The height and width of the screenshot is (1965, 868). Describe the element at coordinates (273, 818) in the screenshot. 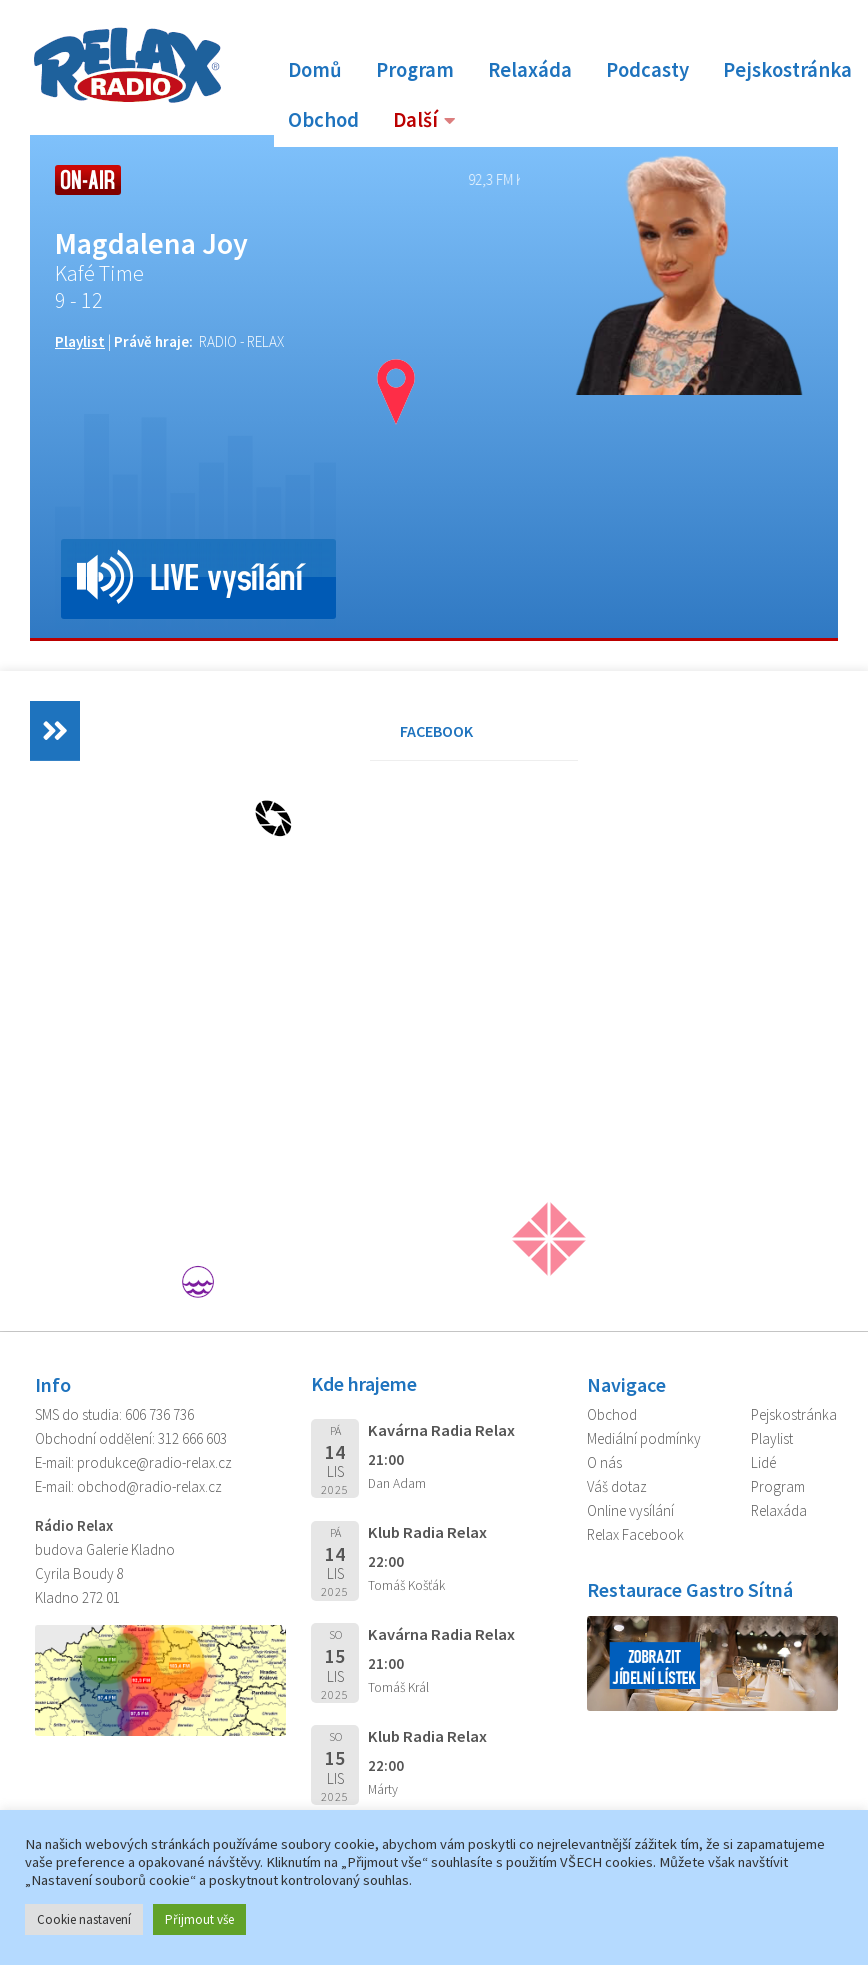

I see `adjust camera aperture settings` at that location.